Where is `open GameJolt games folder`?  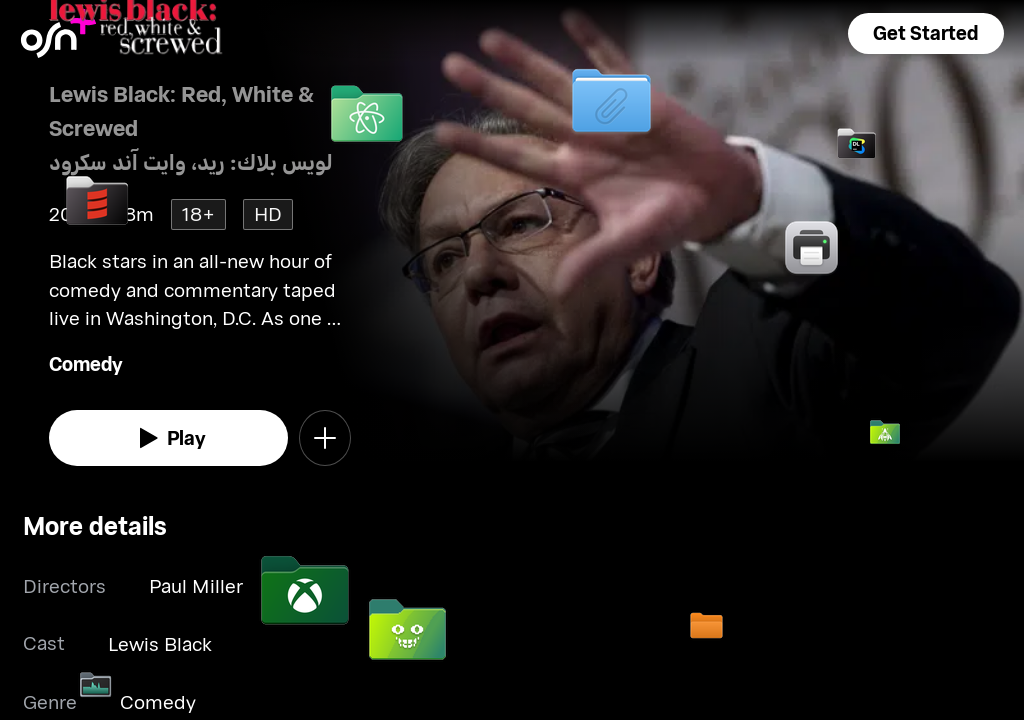
open GameJolt games folder is located at coordinates (407, 631).